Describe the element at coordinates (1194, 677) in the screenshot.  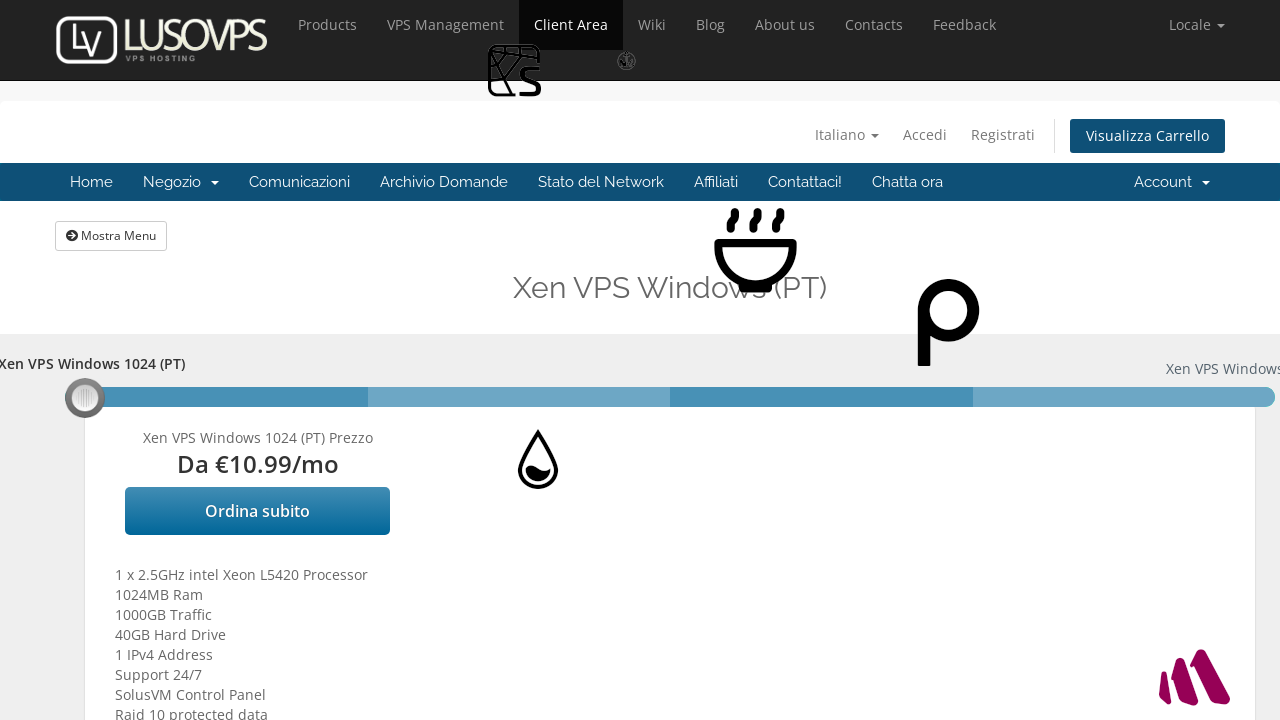
I see `better stack logo` at that location.